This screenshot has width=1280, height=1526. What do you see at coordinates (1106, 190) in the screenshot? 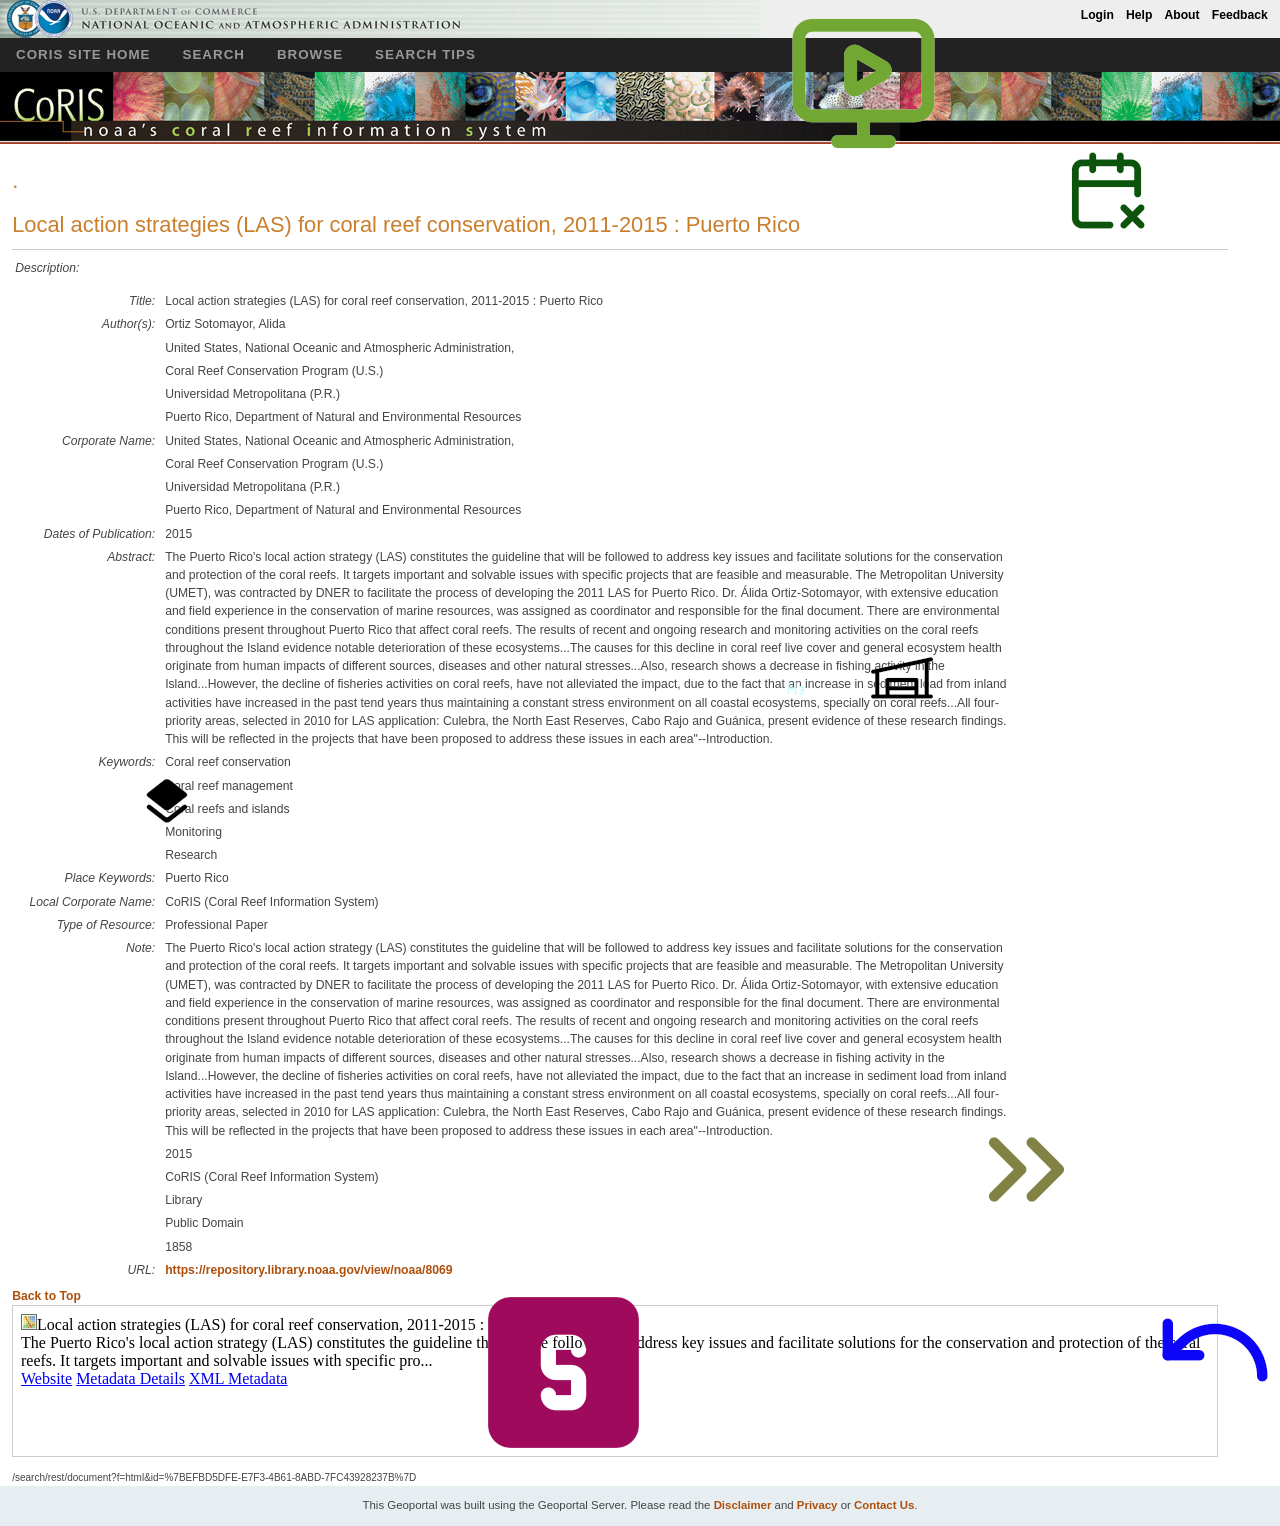
I see `cancel or delete a scheduled event` at bounding box center [1106, 190].